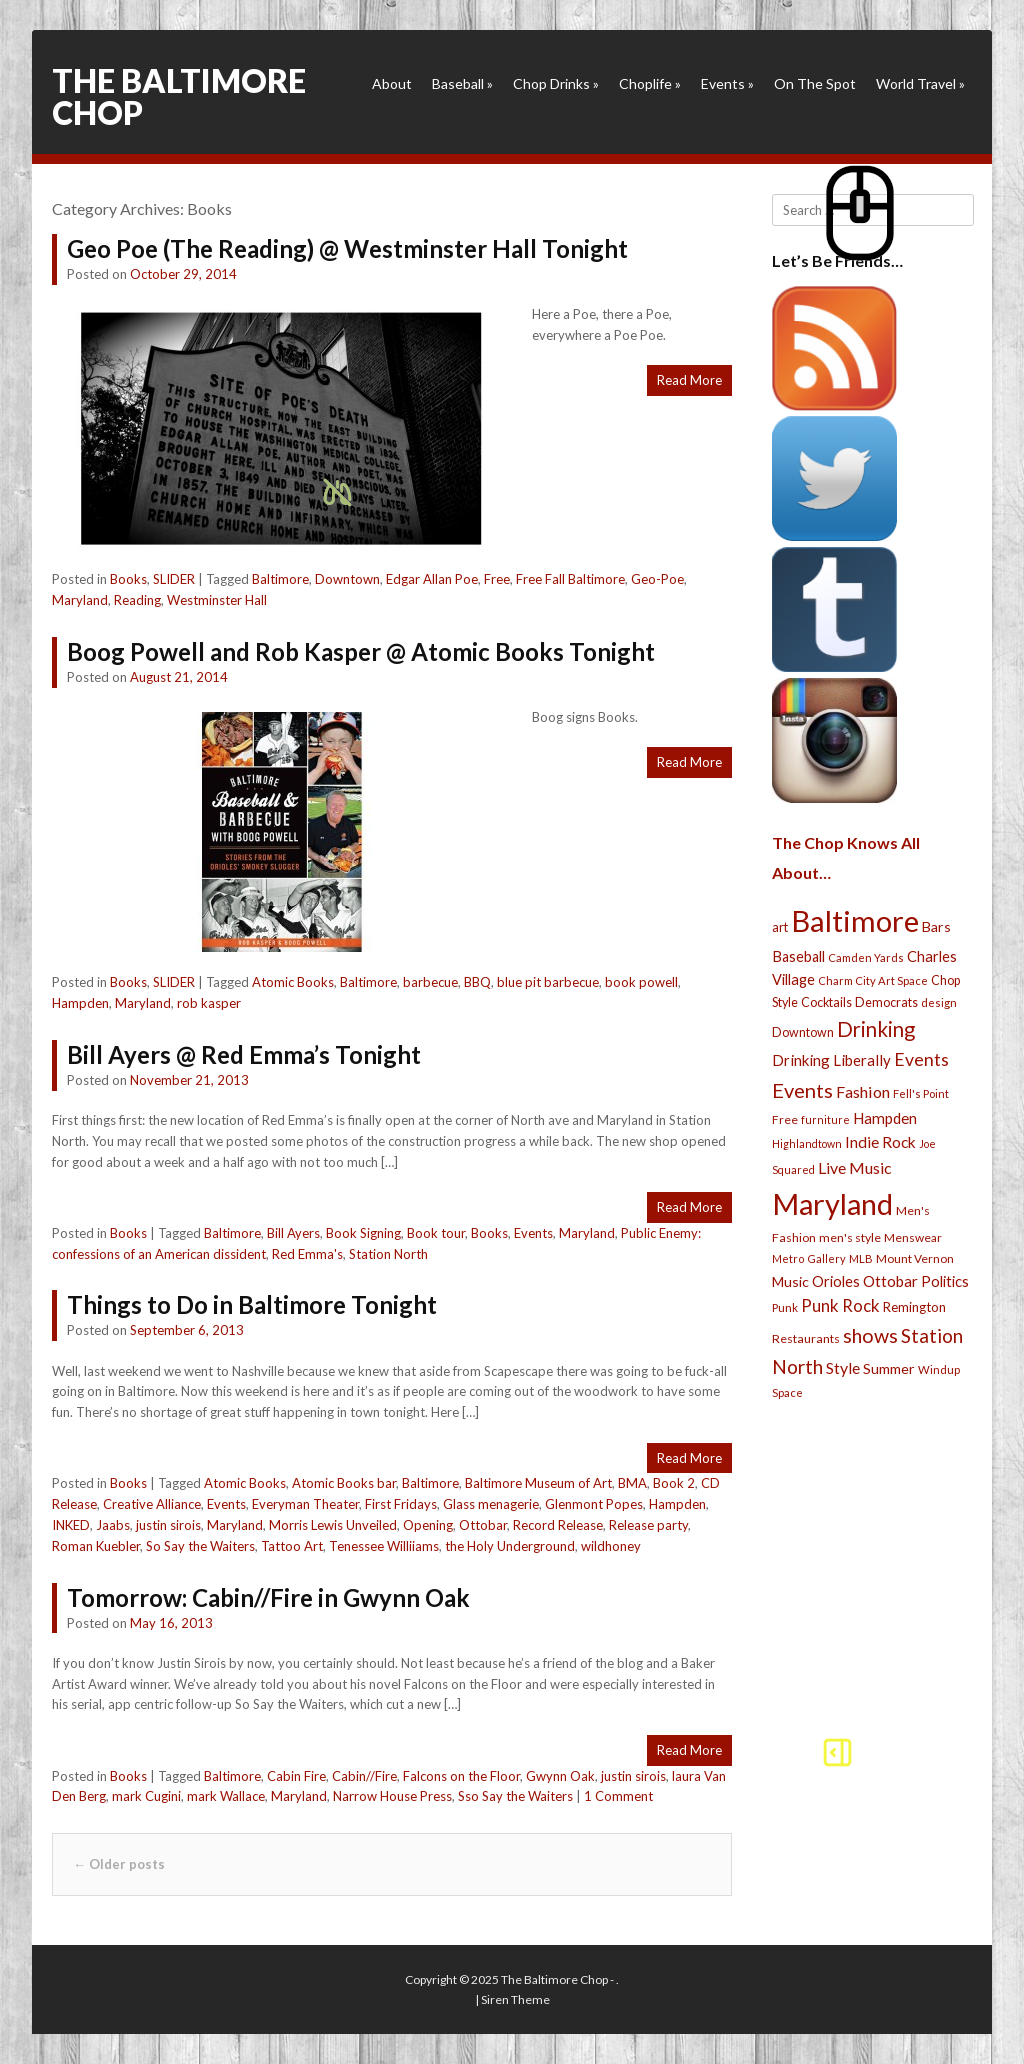 The height and width of the screenshot is (2064, 1024). I want to click on indicates middle mouse button click action, so click(860, 213).